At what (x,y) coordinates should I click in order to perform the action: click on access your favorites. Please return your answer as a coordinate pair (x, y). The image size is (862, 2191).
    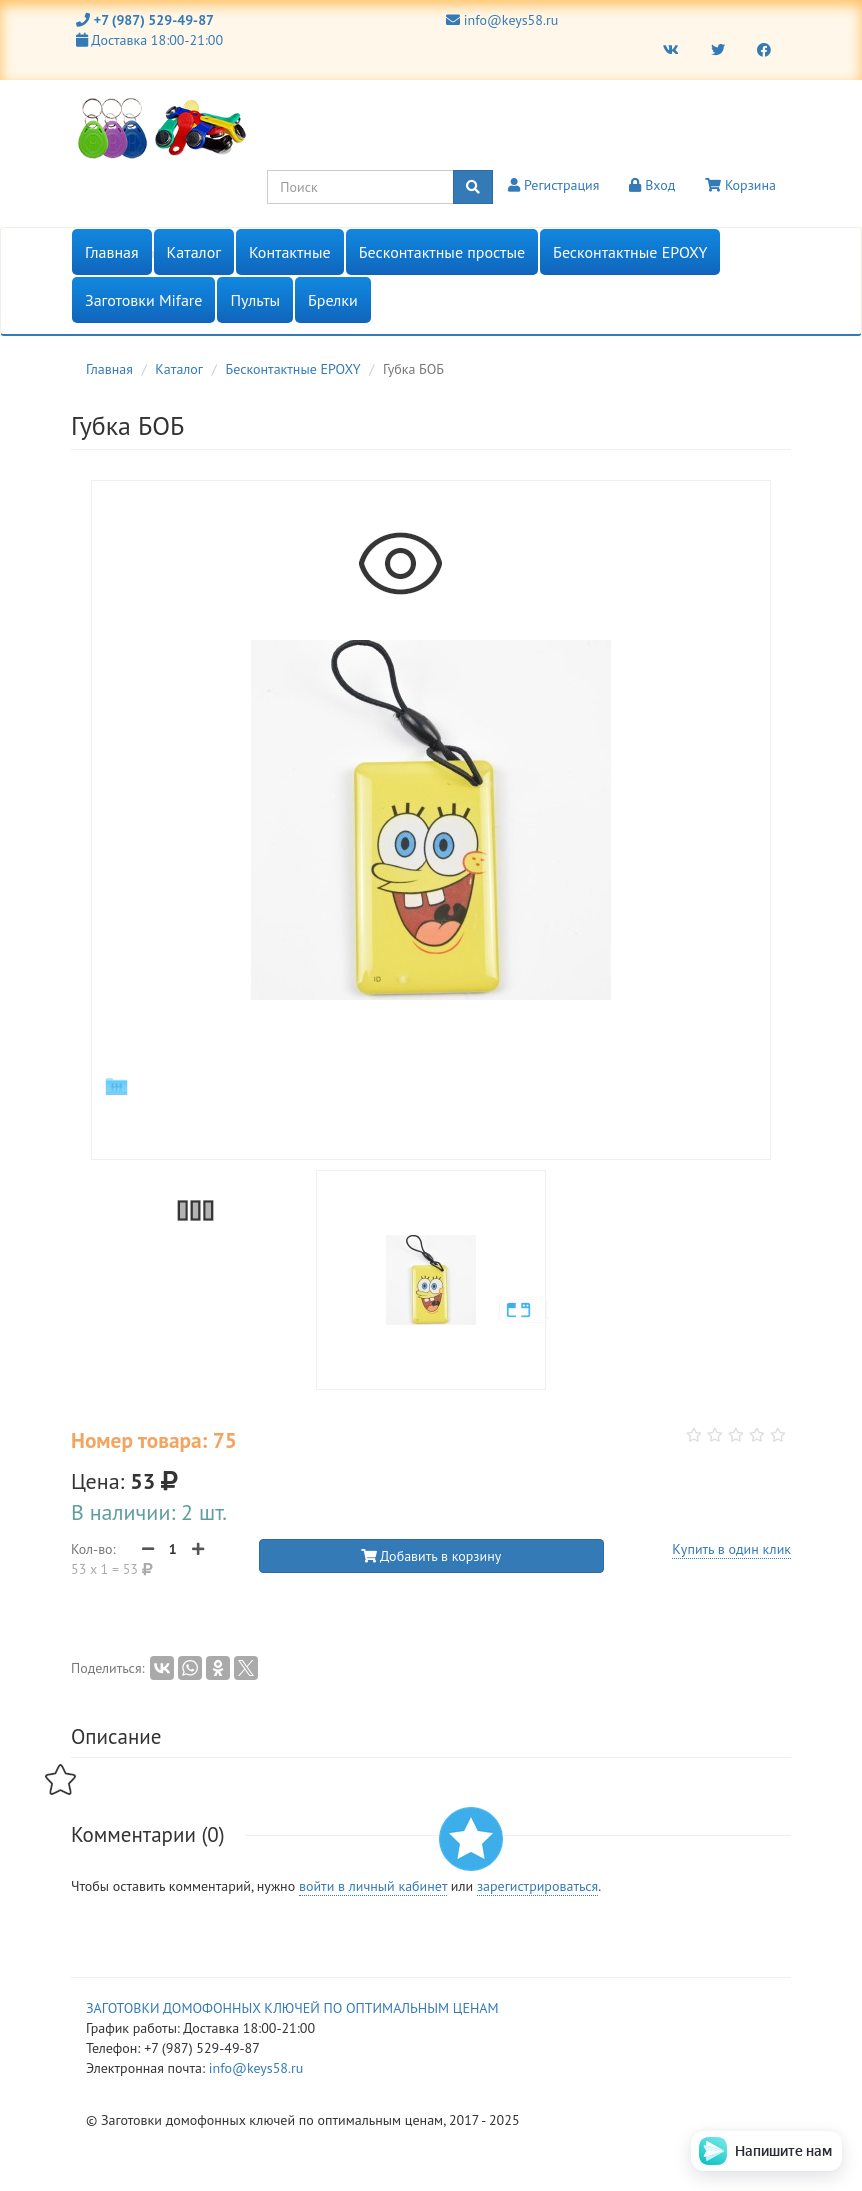
    Looking at the image, I should click on (60, 1779).